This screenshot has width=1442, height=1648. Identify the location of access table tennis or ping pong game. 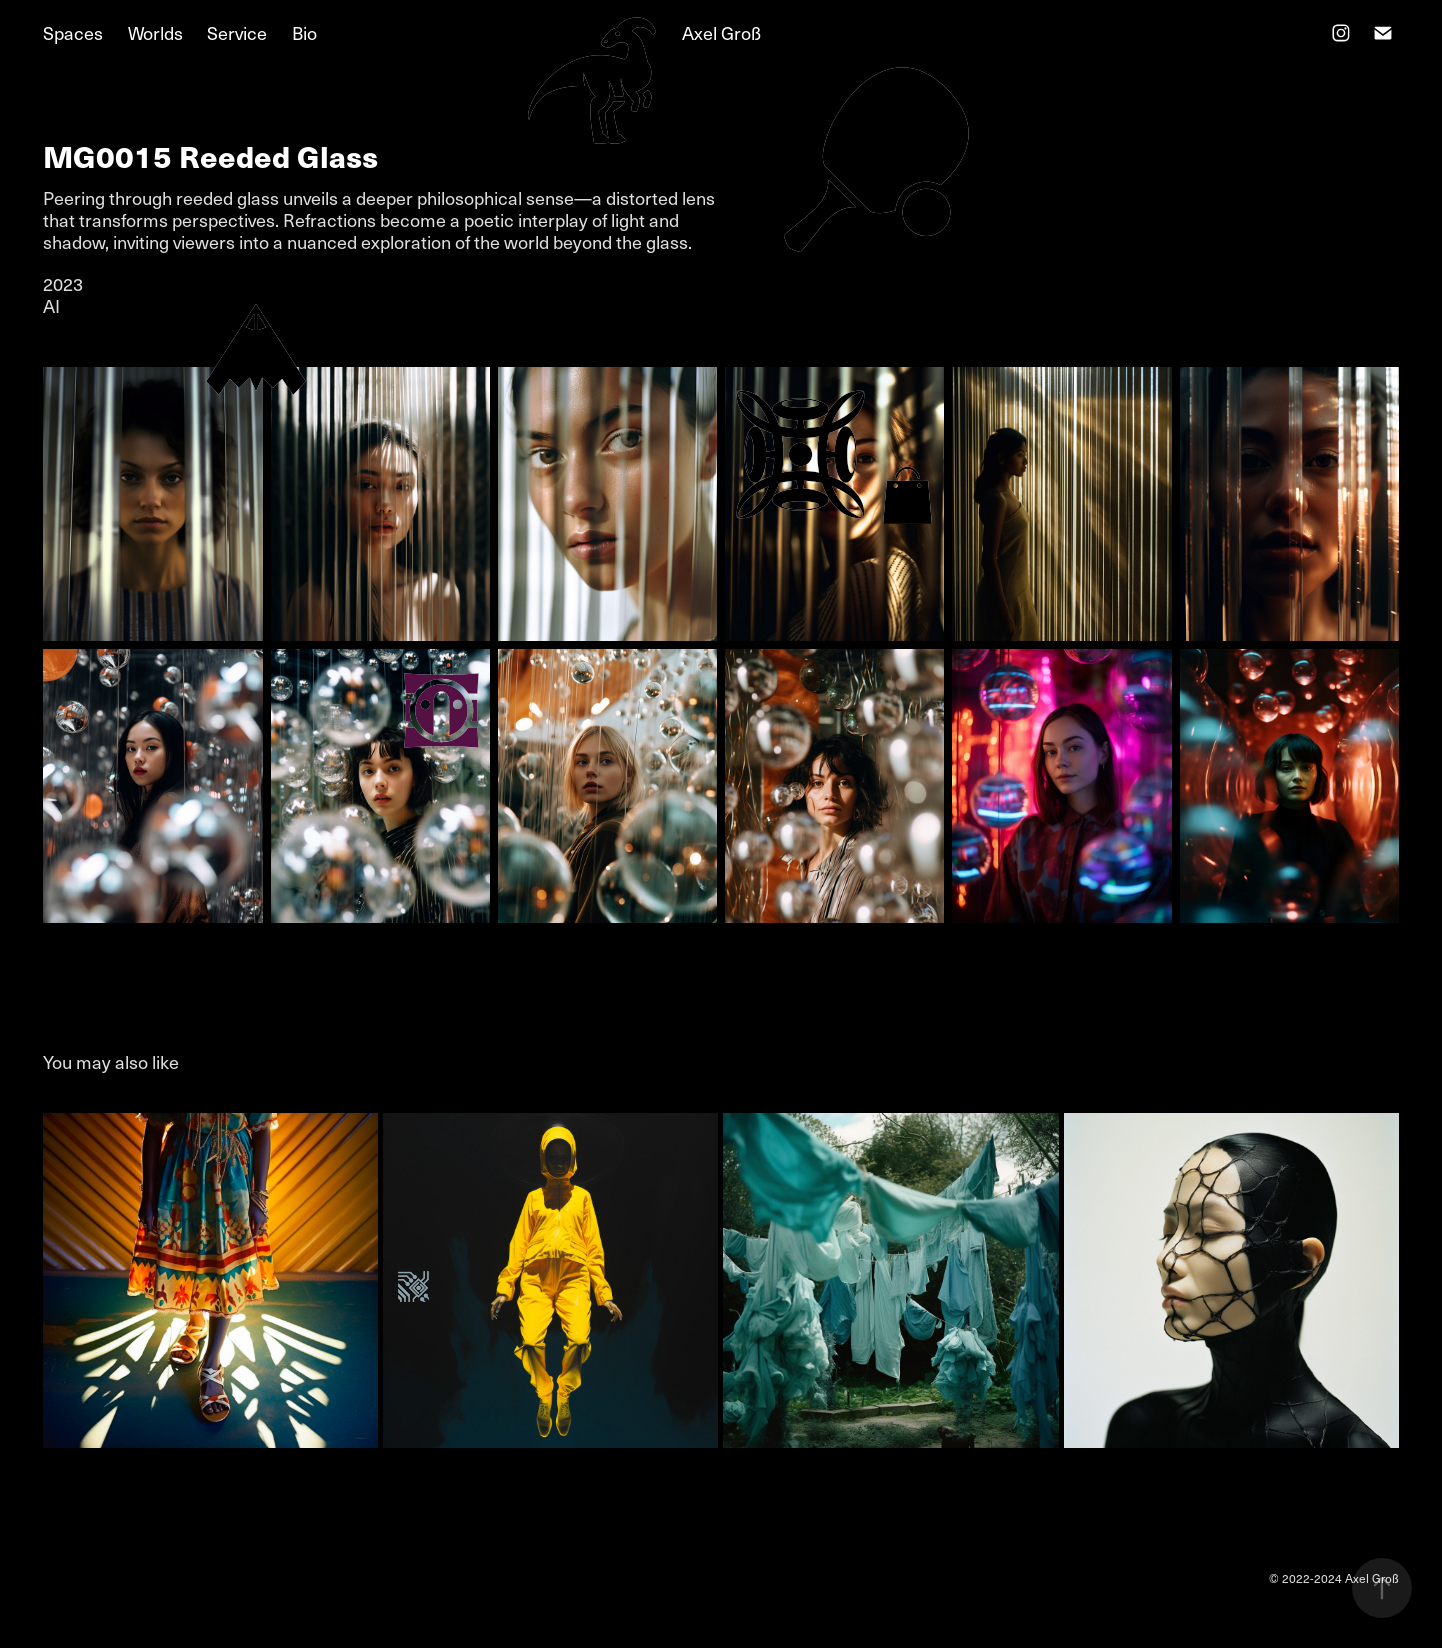
(876, 160).